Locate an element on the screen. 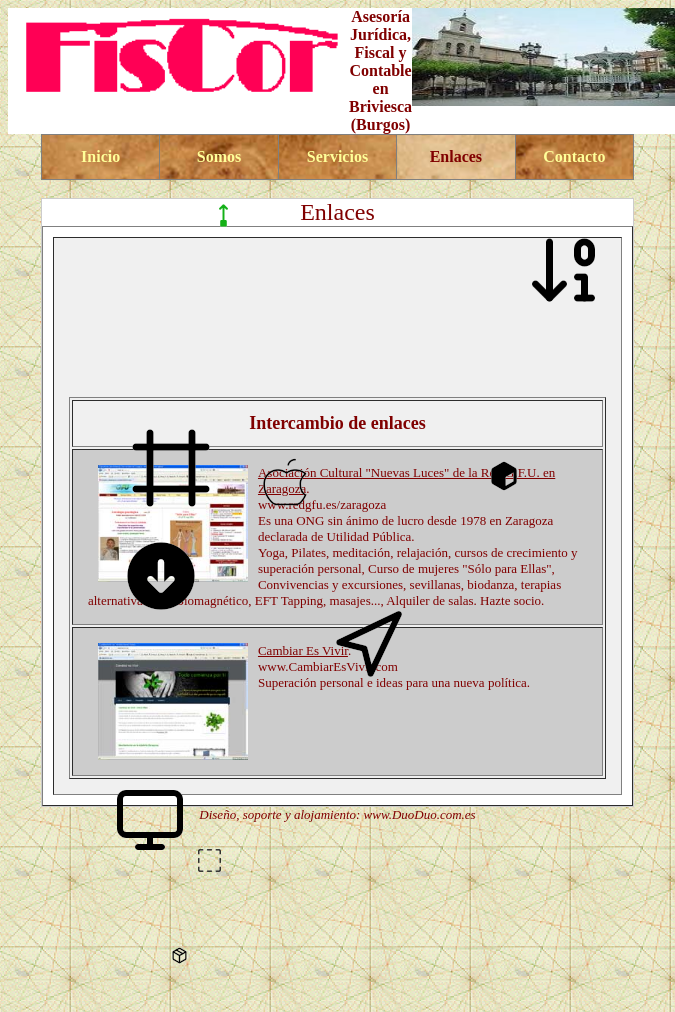 This screenshot has height=1012, width=675. upload a file or content is located at coordinates (223, 215).